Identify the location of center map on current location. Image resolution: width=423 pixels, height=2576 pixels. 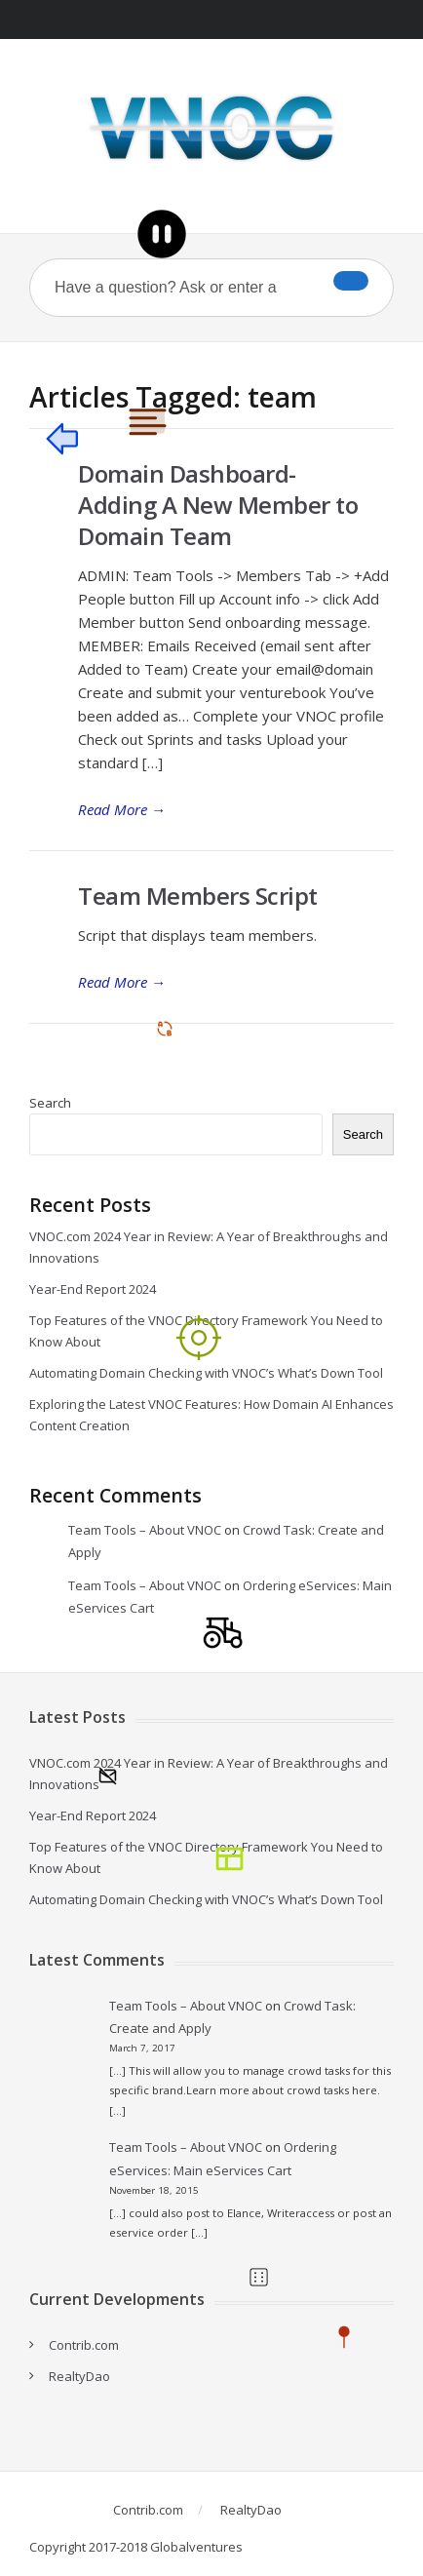
(199, 1338).